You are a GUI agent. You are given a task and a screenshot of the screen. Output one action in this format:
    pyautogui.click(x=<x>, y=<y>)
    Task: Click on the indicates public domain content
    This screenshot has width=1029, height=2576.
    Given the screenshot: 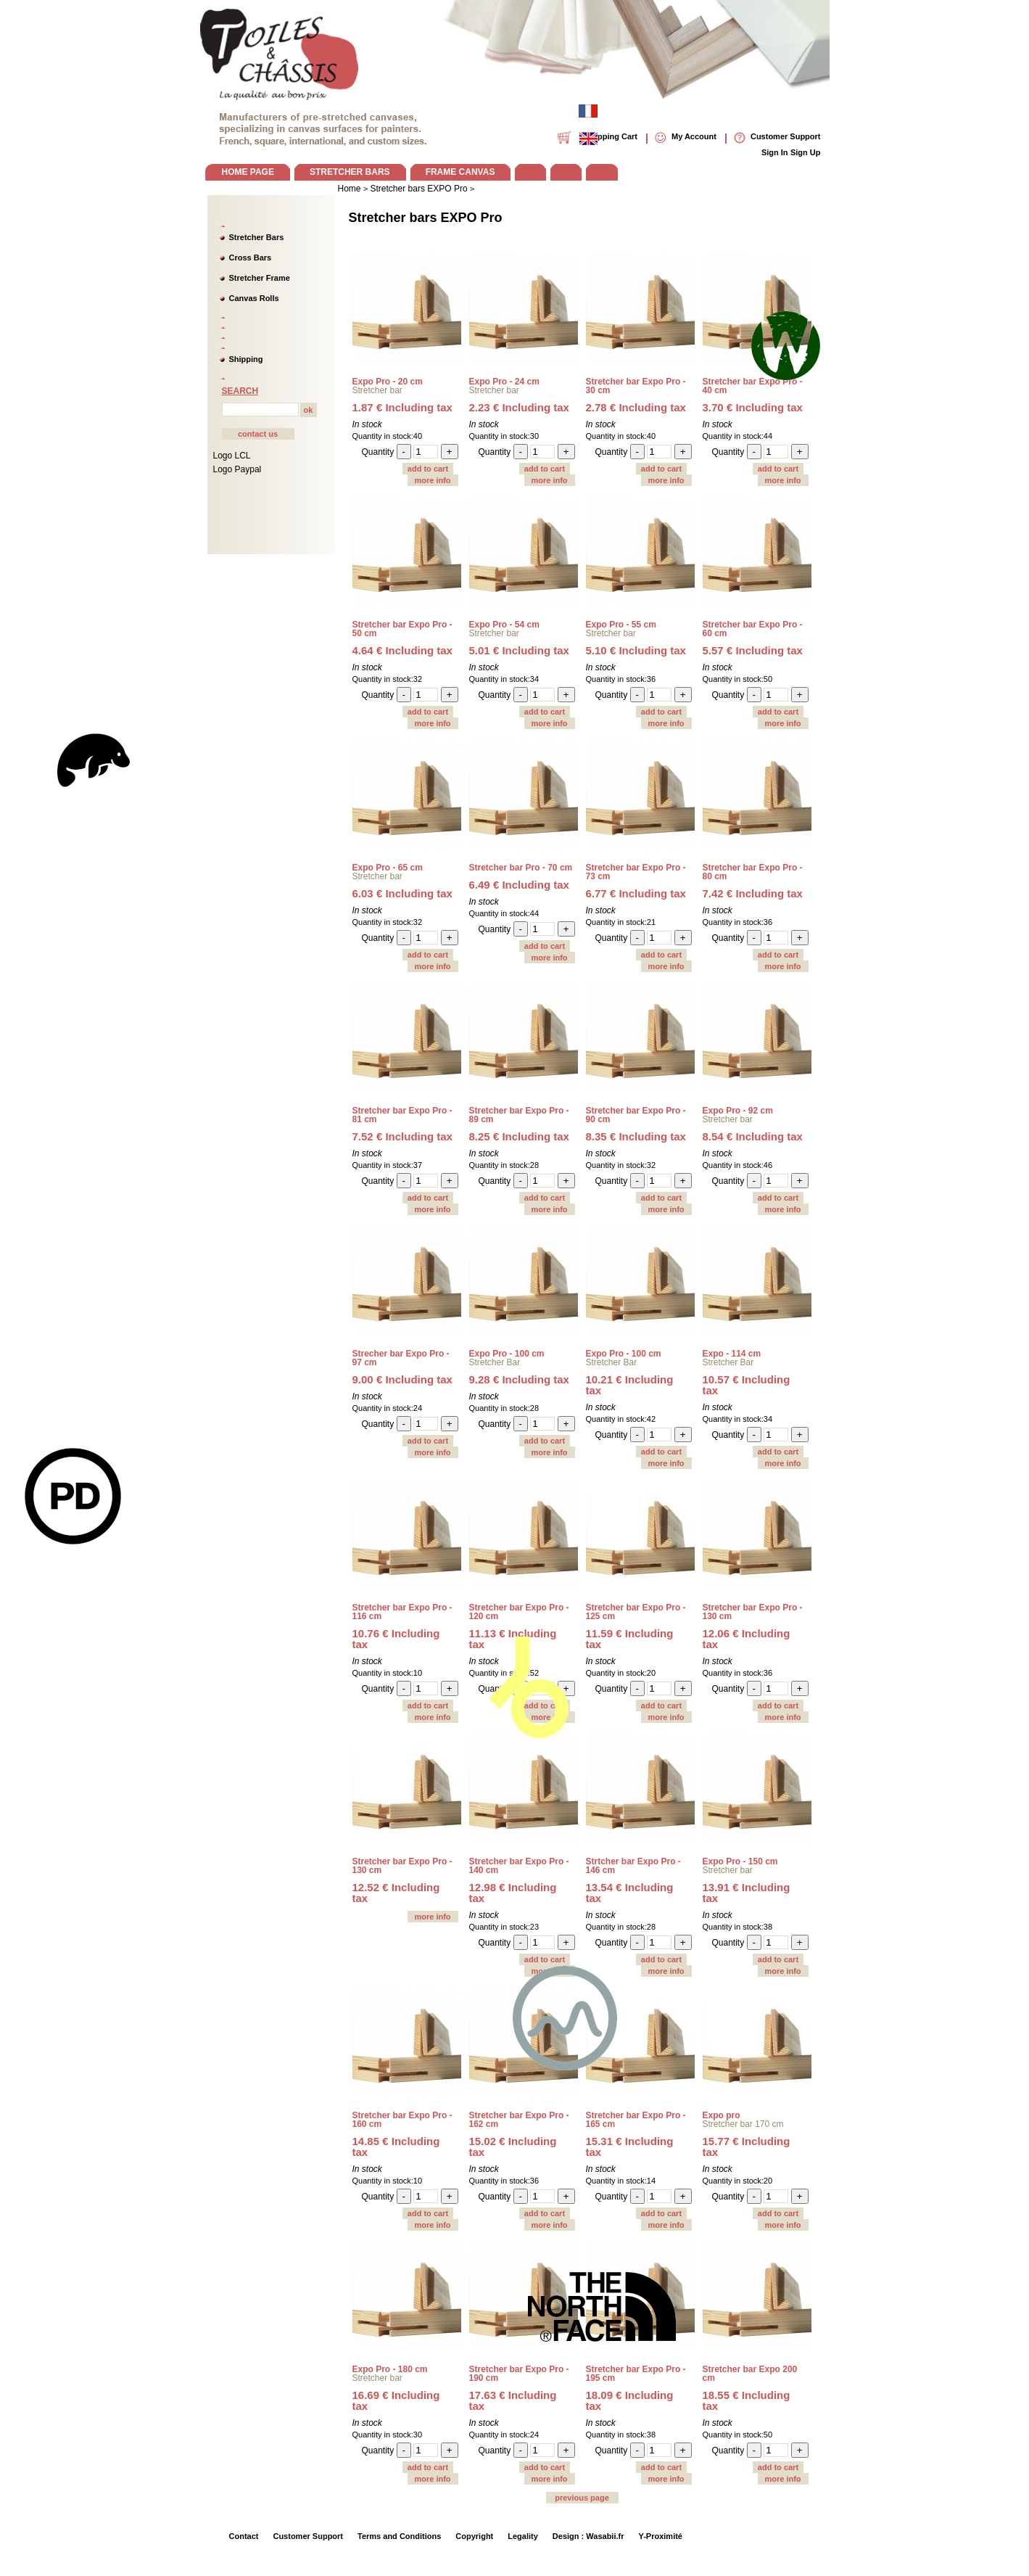 What is the action you would take?
    pyautogui.click(x=73, y=1496)
    